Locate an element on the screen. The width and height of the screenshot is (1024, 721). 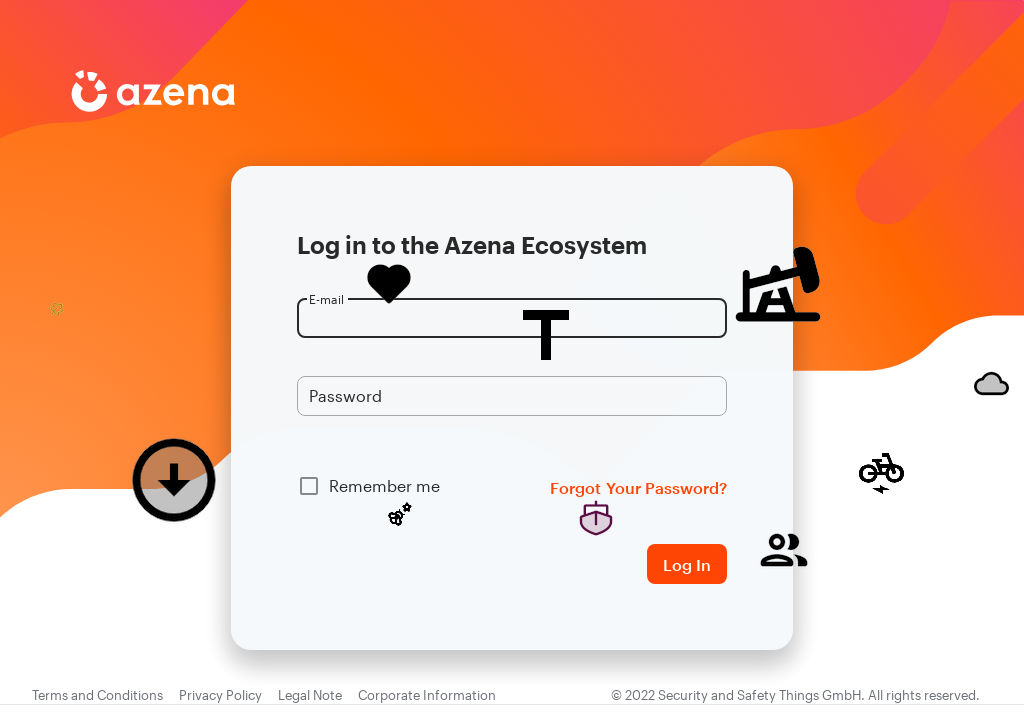
view contacts or people list is located at coordinates (784, 550).